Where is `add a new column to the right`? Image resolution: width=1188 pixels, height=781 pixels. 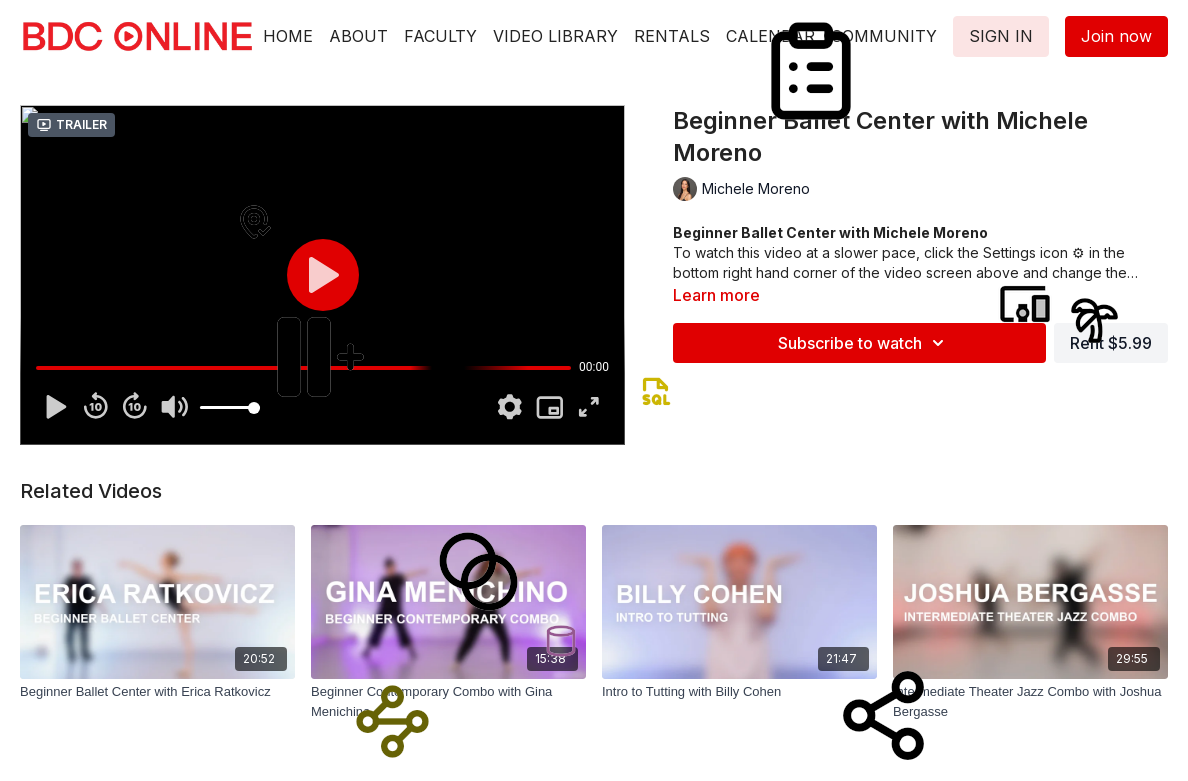 add a new column to the right is located at coordinates (314, 357).